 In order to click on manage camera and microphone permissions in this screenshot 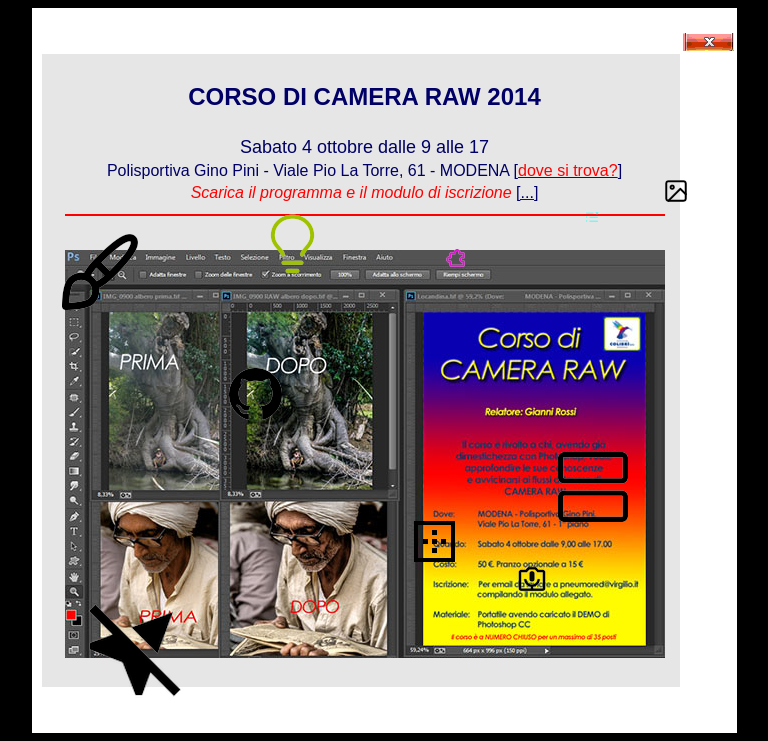, I will do `click(532, 579)`.